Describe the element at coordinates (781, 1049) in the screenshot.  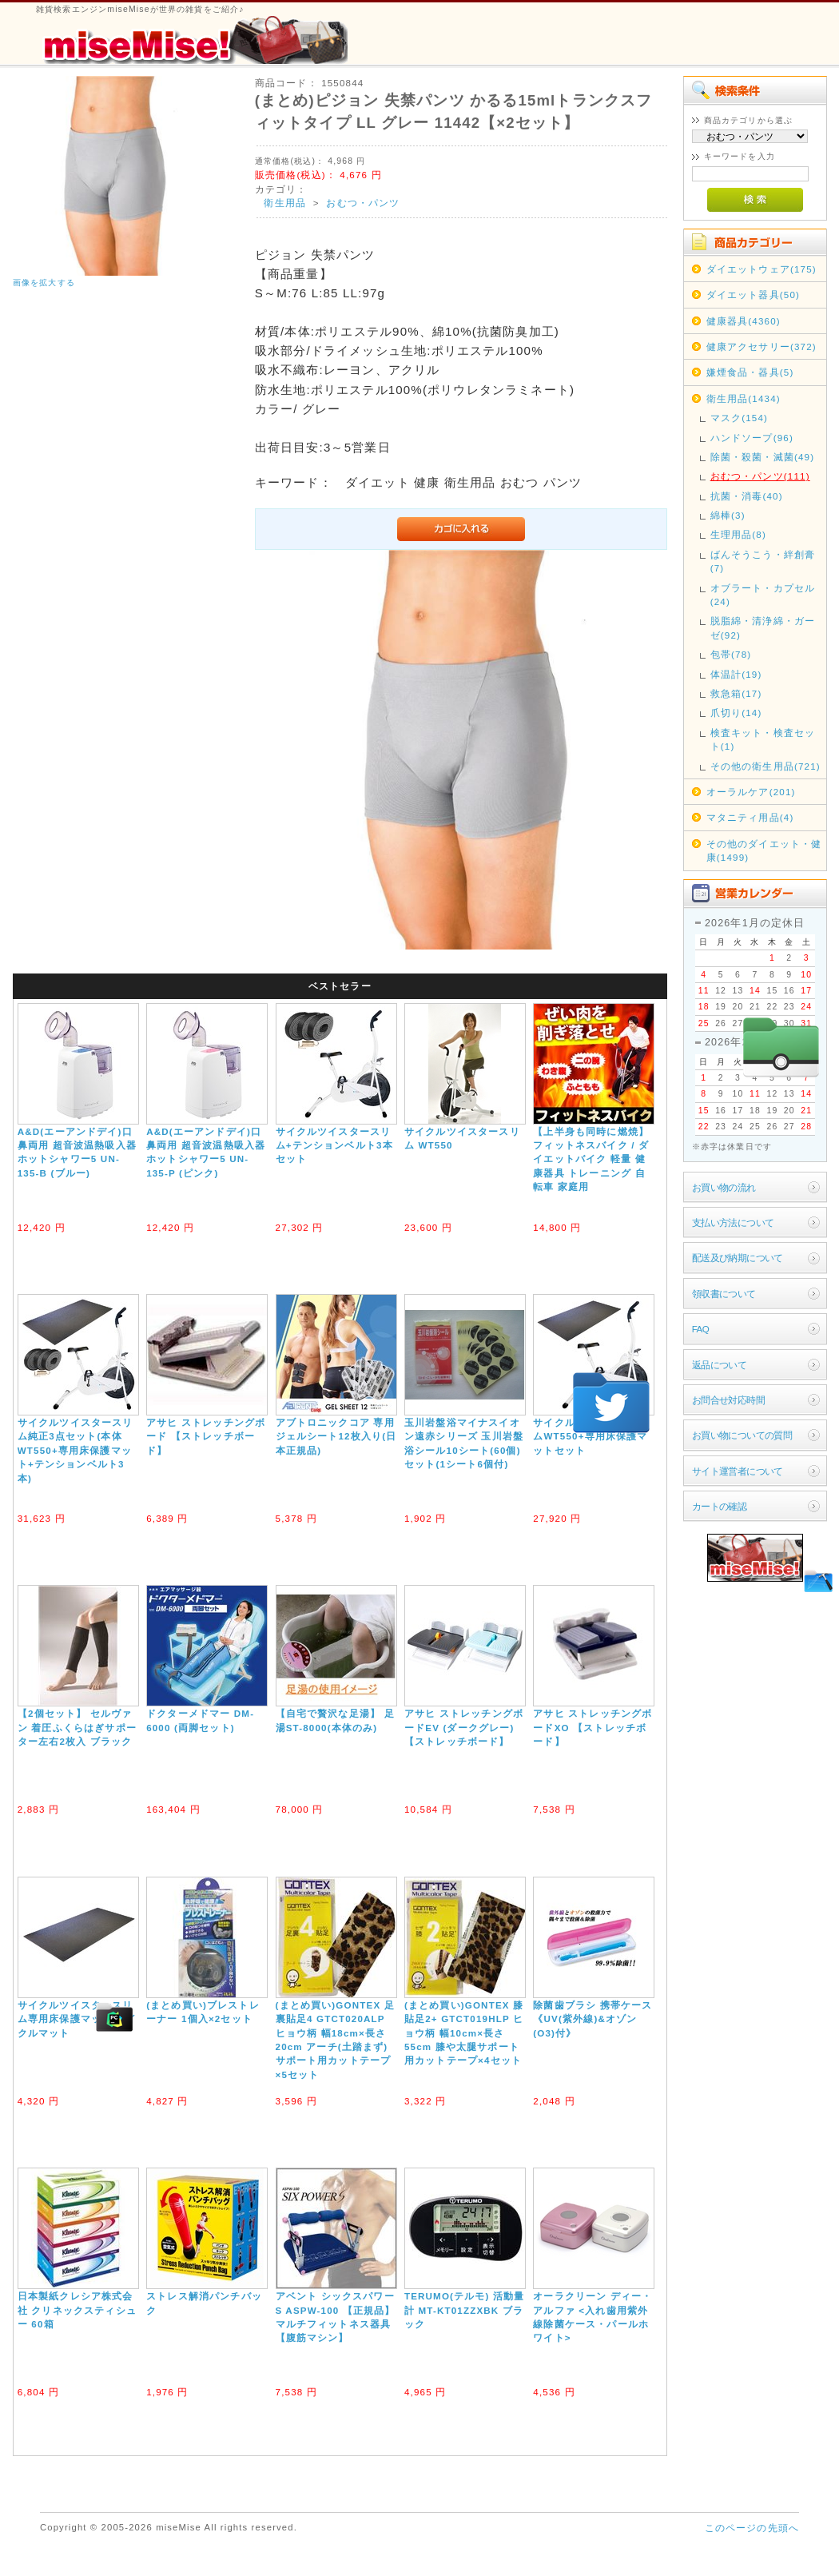
I see `folder for storing pokémon-related files or games` at that location.